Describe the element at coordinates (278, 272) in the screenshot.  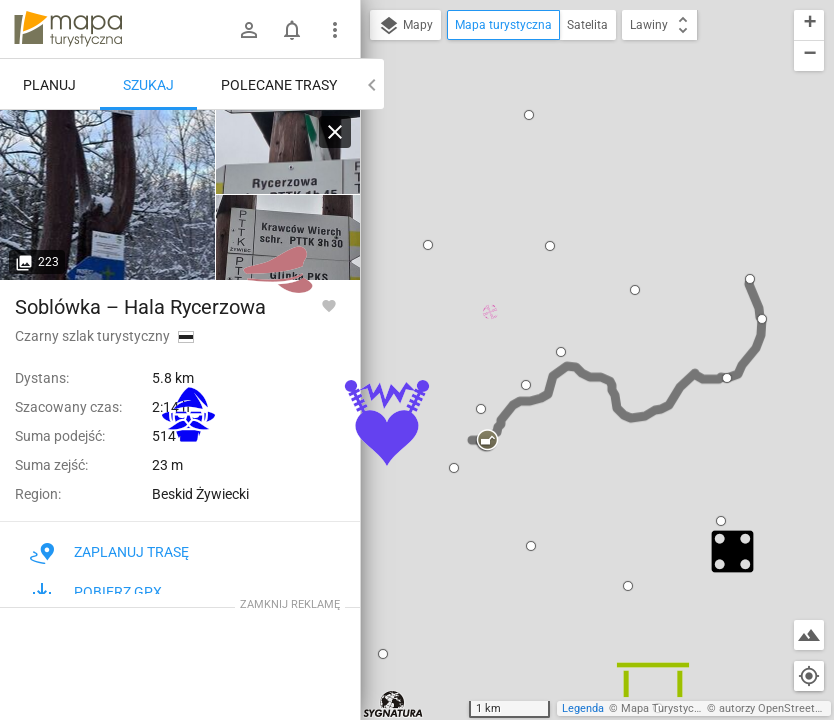
I see `view captain or officer profile` at that location.